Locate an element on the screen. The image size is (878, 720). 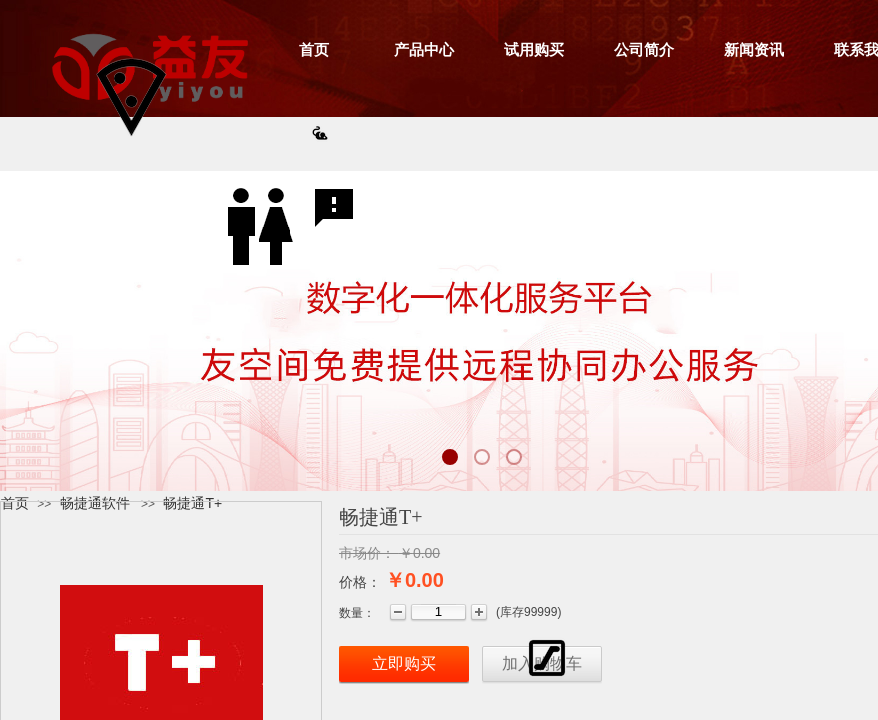
find nearby pizza restaurants is located at coordinates (131, 97).